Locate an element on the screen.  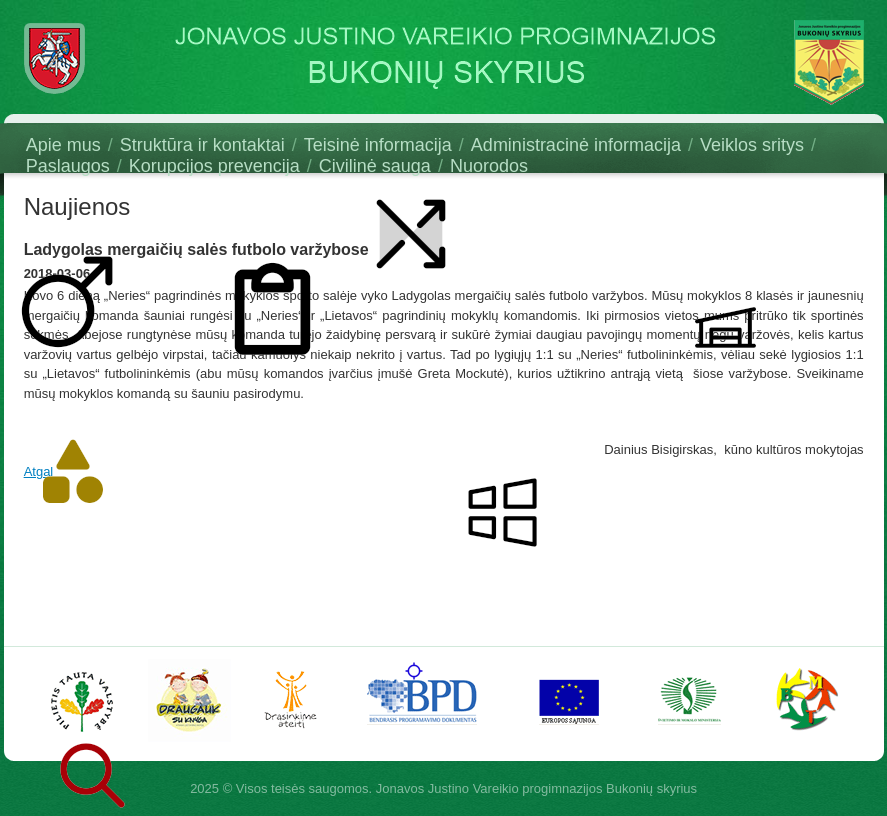
access current location is located at coordinates (414, 671).